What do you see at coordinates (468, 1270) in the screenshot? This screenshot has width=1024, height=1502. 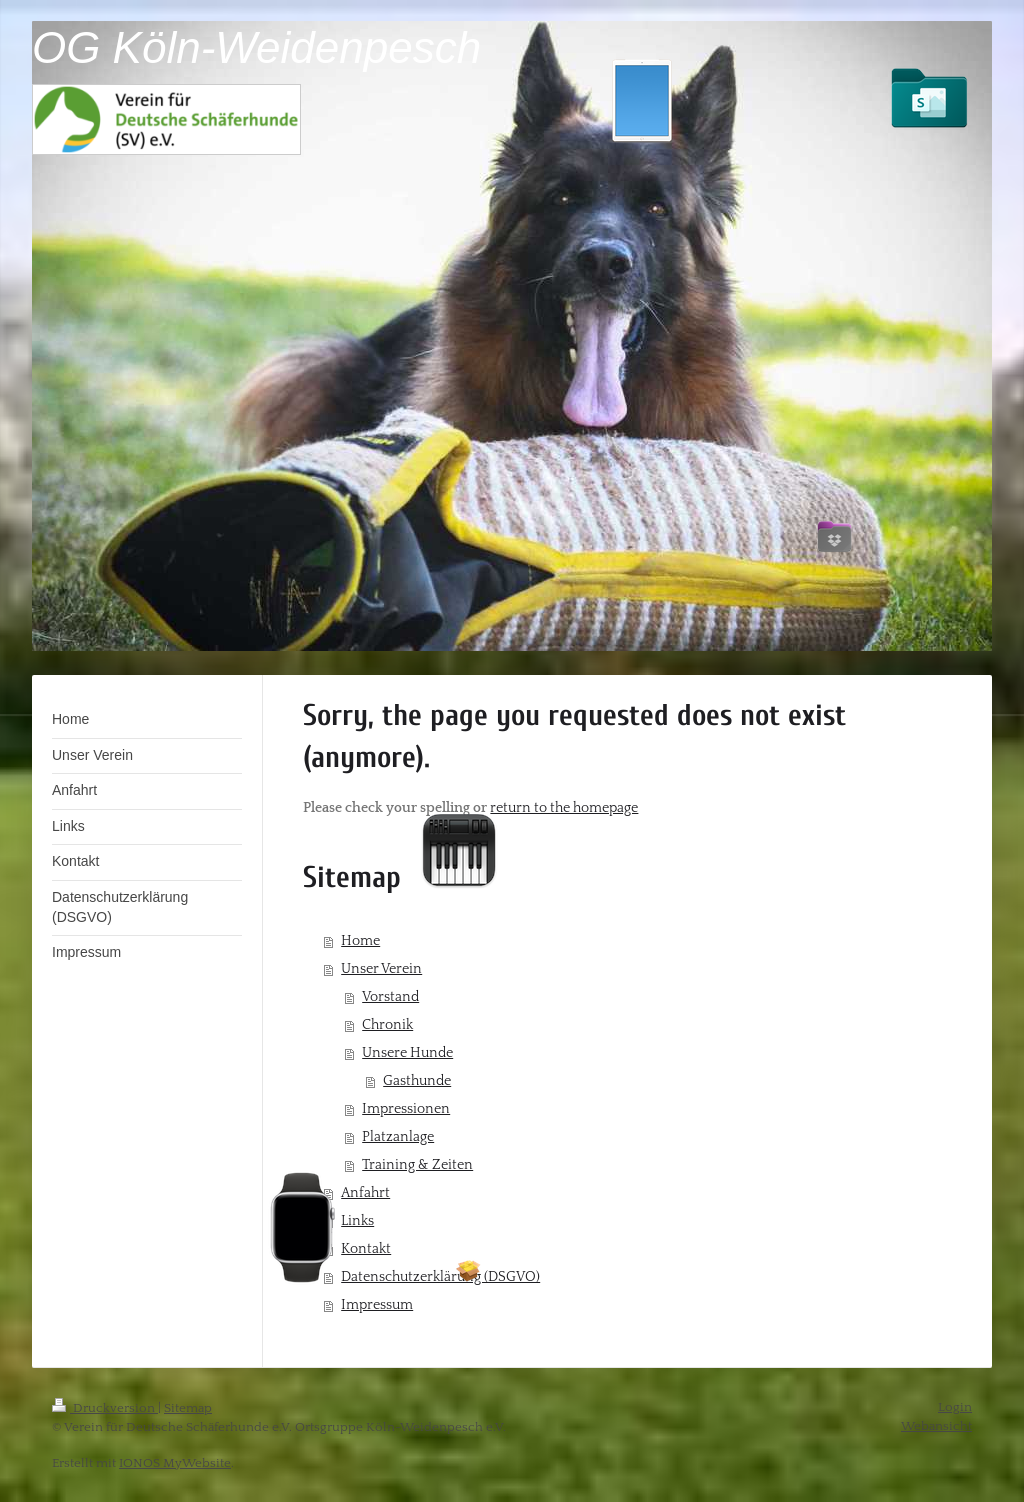 I see `install a software package bundle` at bounding box center [468, 1270].